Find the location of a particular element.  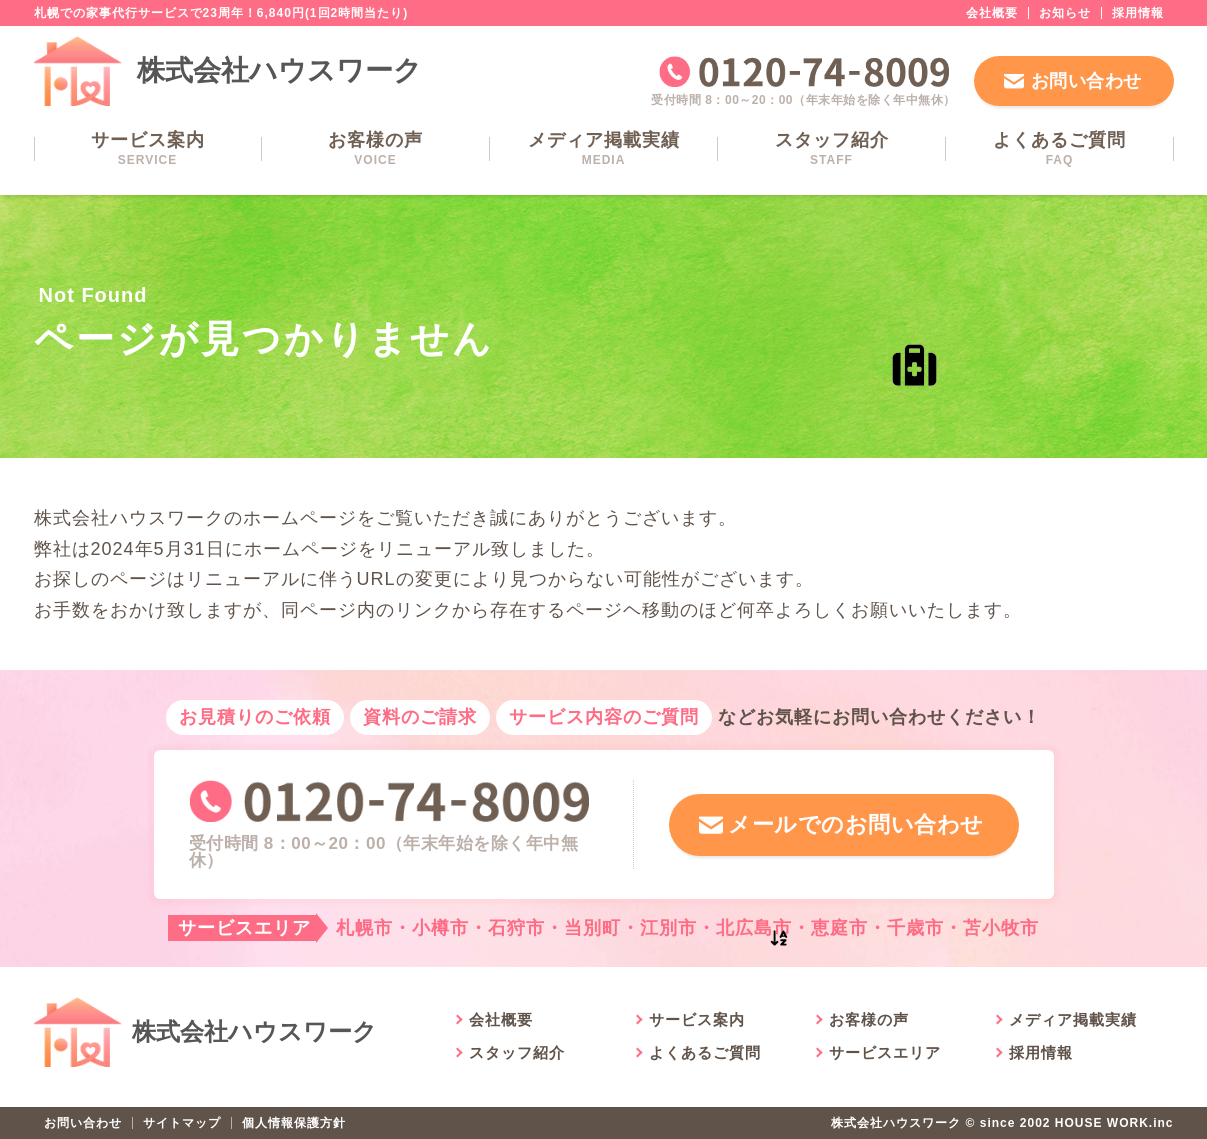

access medical or health-related information is located at coordinates (914, 366).